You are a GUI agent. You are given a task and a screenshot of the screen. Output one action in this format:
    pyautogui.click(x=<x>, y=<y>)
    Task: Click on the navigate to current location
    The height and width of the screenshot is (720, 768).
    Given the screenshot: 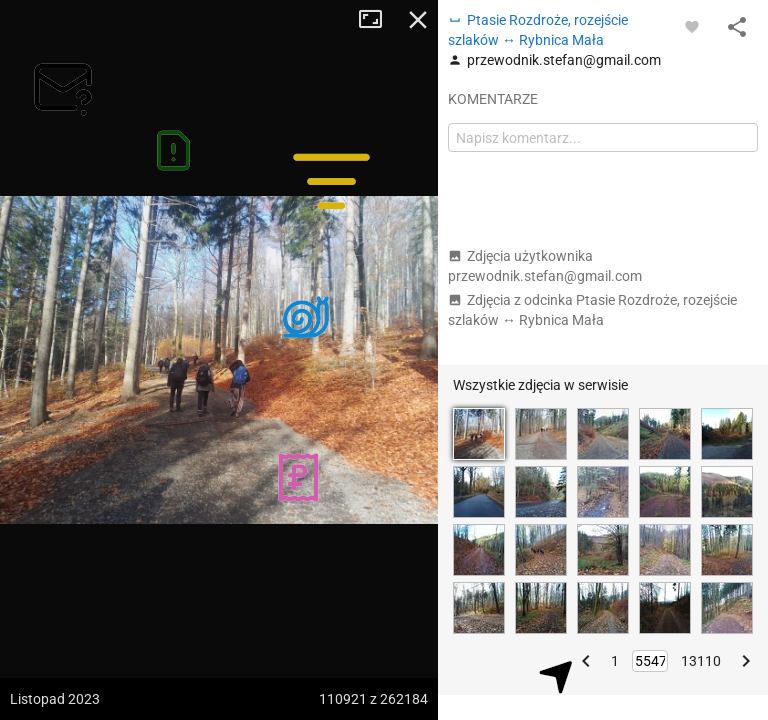 What is the action you would take?
    pyautogui.click(x=557, y=675)
    